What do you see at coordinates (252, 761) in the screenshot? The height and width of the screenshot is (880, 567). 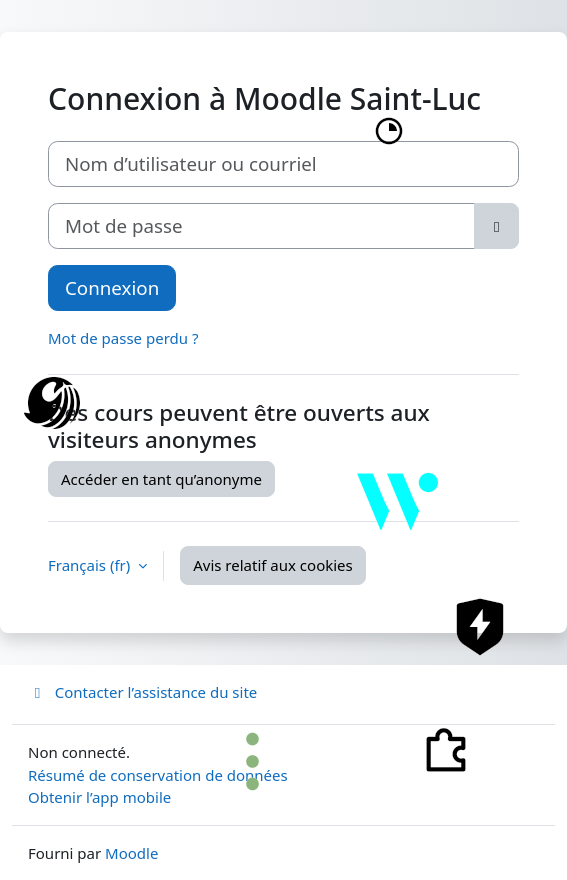 I see `open more options menu` at bounding box center [252, 761].